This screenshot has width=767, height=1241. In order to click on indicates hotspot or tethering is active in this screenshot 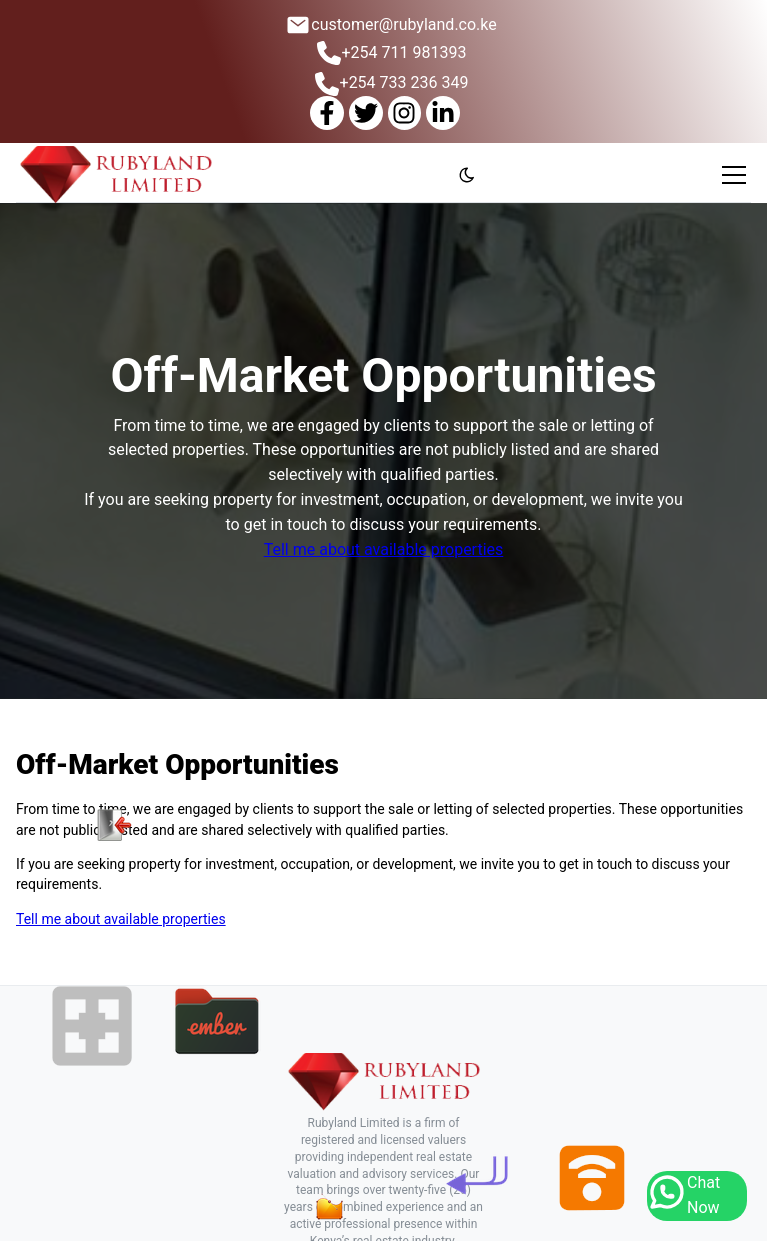, I will do `click(592, 1178)`.